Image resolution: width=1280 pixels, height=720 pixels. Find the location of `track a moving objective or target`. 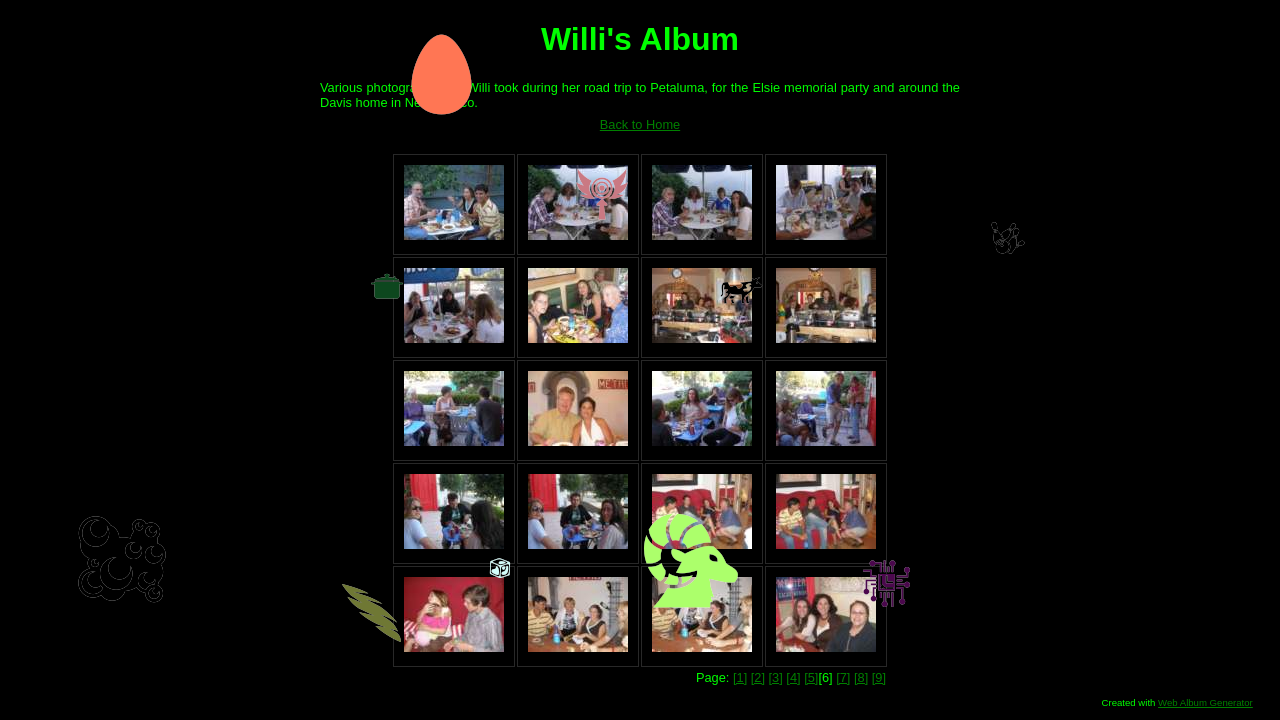

track a moving objective or target is located at coordinates (602, 194).